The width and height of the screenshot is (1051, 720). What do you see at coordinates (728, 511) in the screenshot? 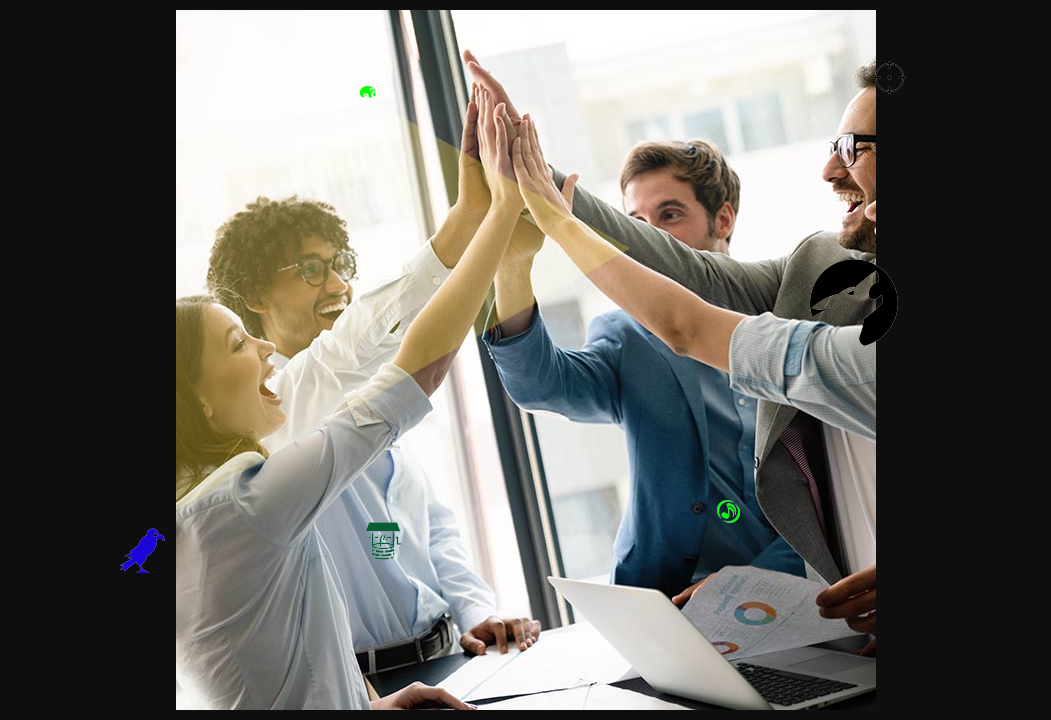
I see `cast a music-based spell or ability` at bounding box center [728, 511].